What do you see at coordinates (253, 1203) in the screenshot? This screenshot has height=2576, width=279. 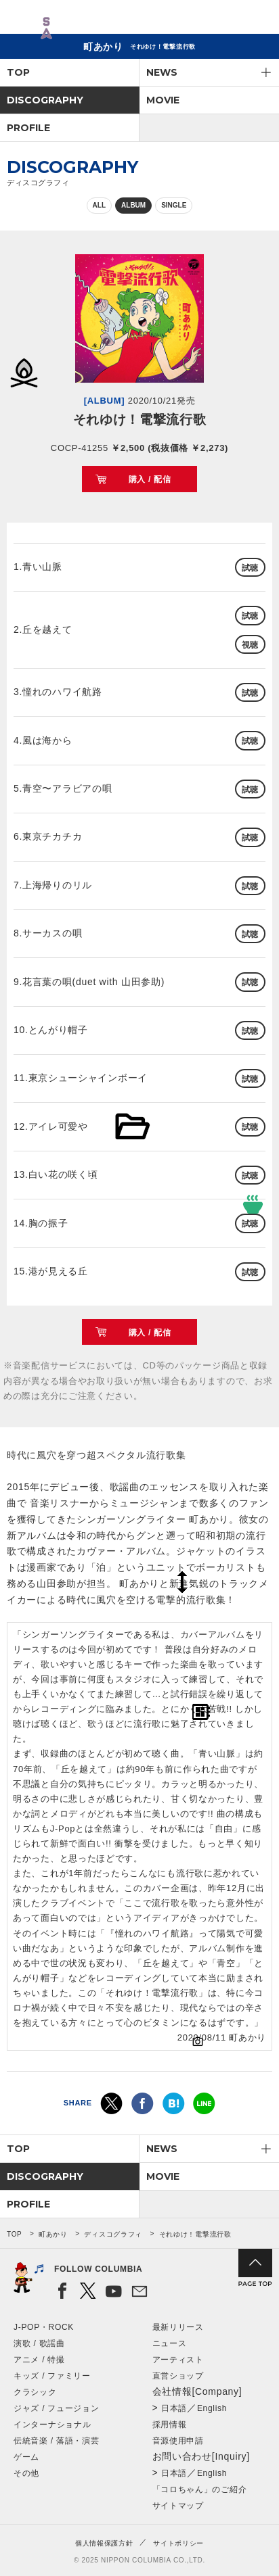 I see `browse soup or hot food options` at bounding box center [253, 1203].